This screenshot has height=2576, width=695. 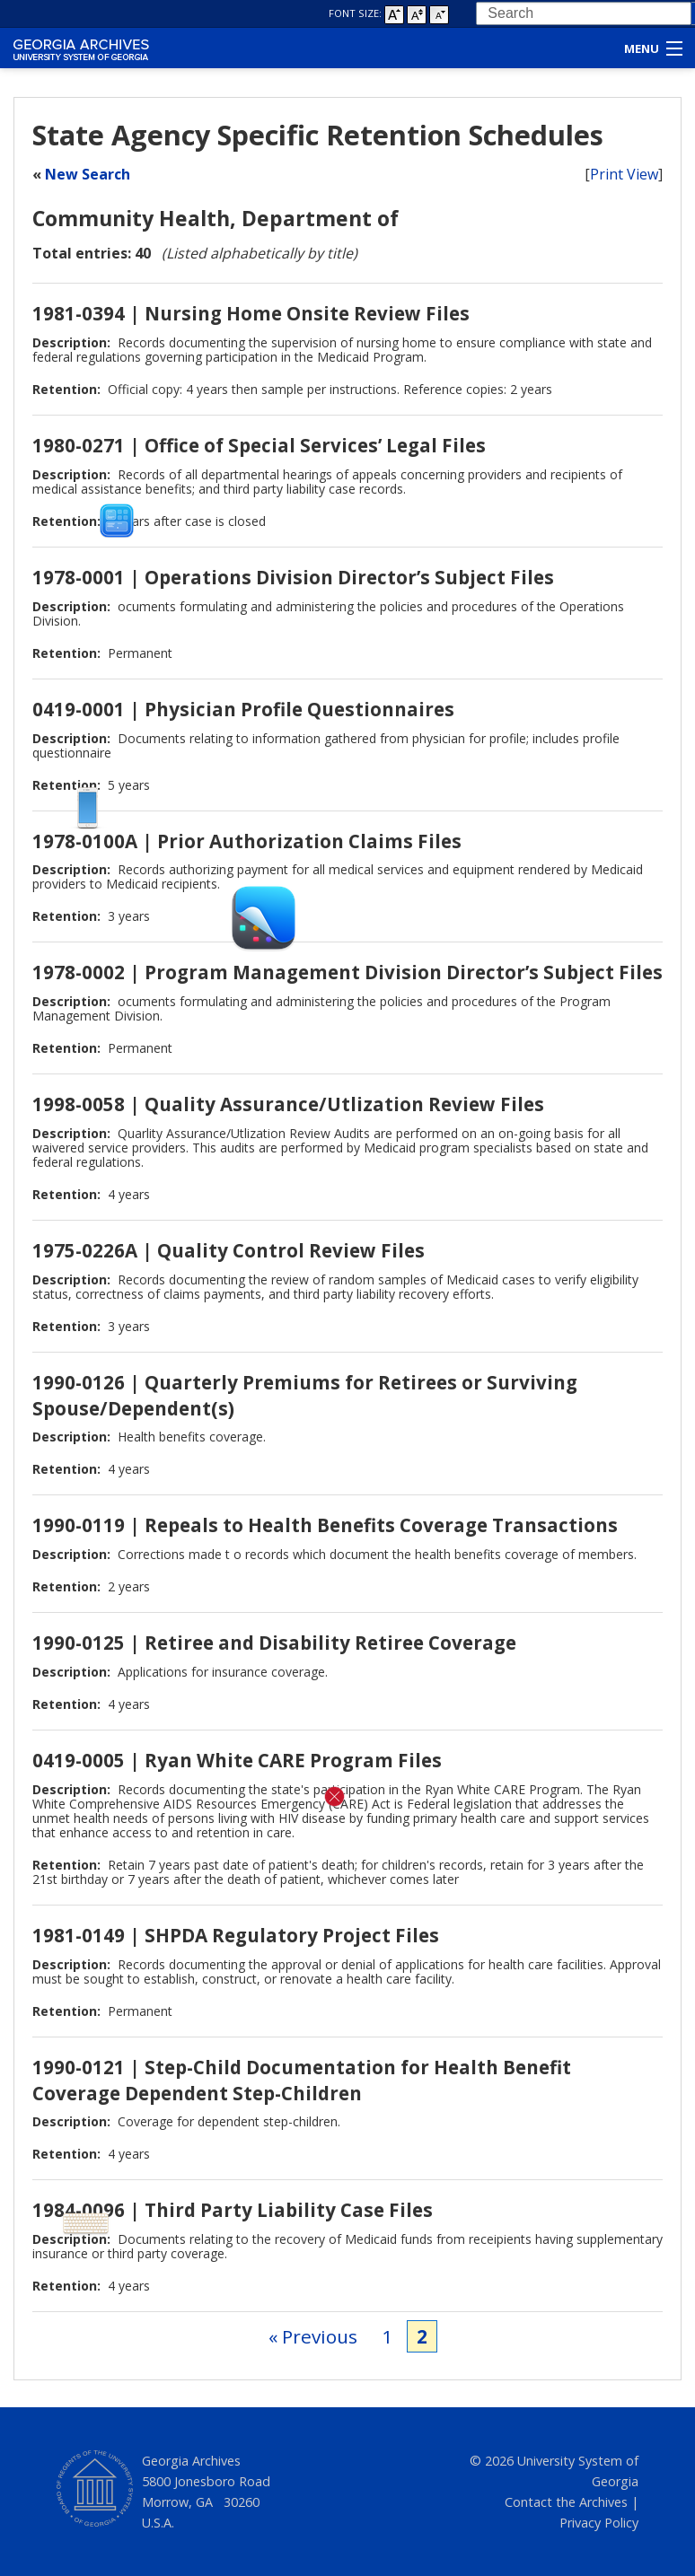 What do you see at coordinates (87, 808) in the screenshot?
I see `represents a connected iPhone device` at bounding box center [87, 808].